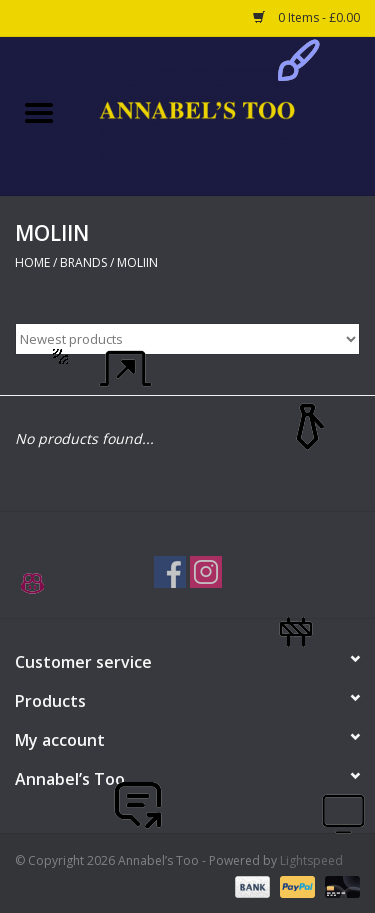 The image size is (375, 913). Describe the element at coordinates (125, 368) in the screenshot. I see `open link in a new tab` at that location.